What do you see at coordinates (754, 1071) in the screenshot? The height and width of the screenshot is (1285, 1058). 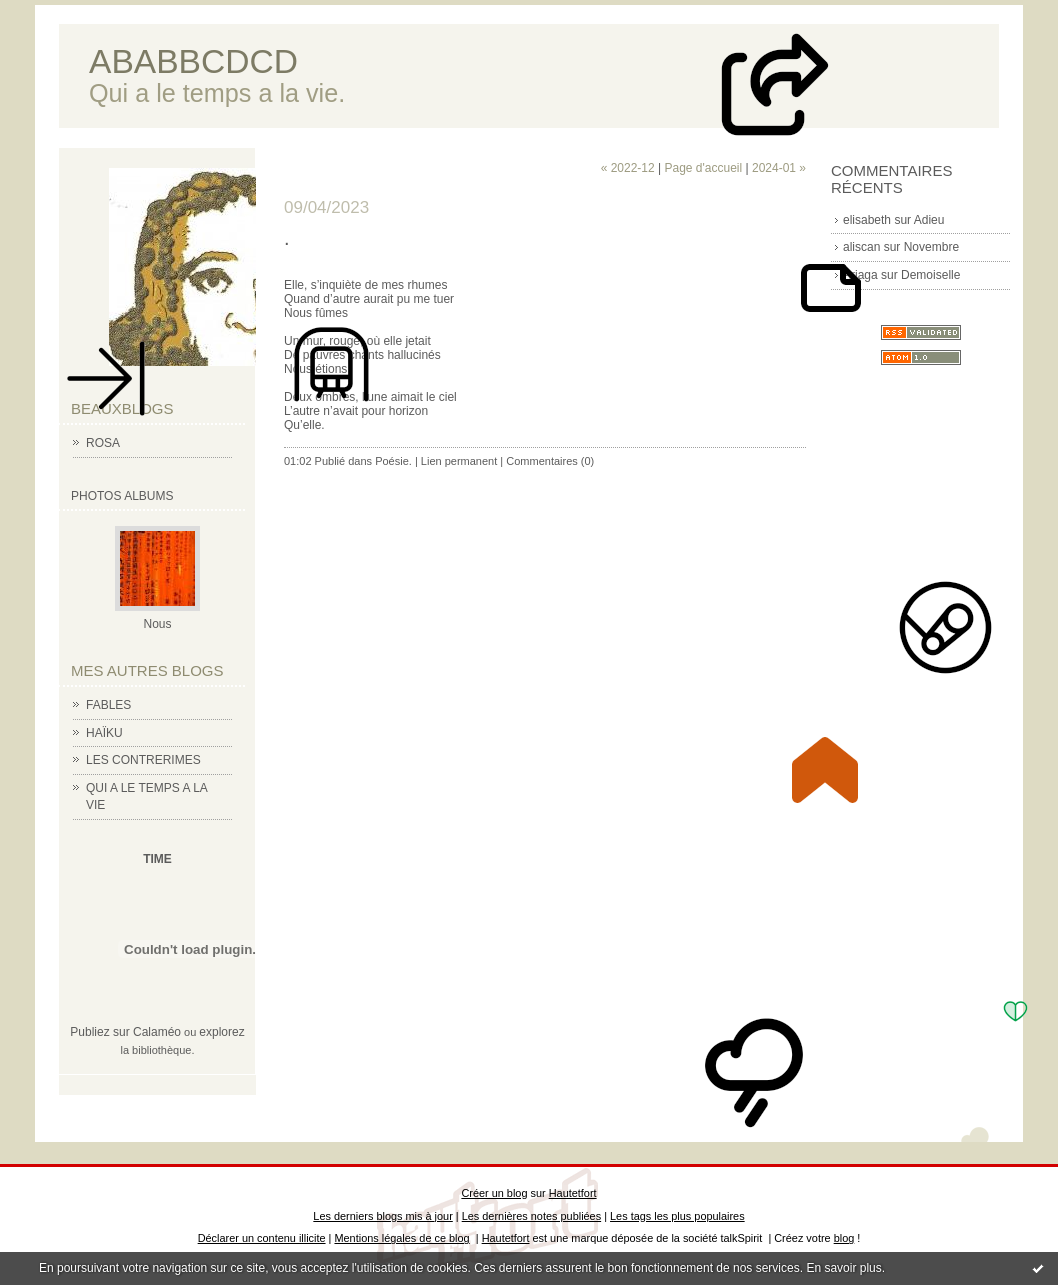 I see `indicates rainy weather conditions` at bounding box center [754, 1071].